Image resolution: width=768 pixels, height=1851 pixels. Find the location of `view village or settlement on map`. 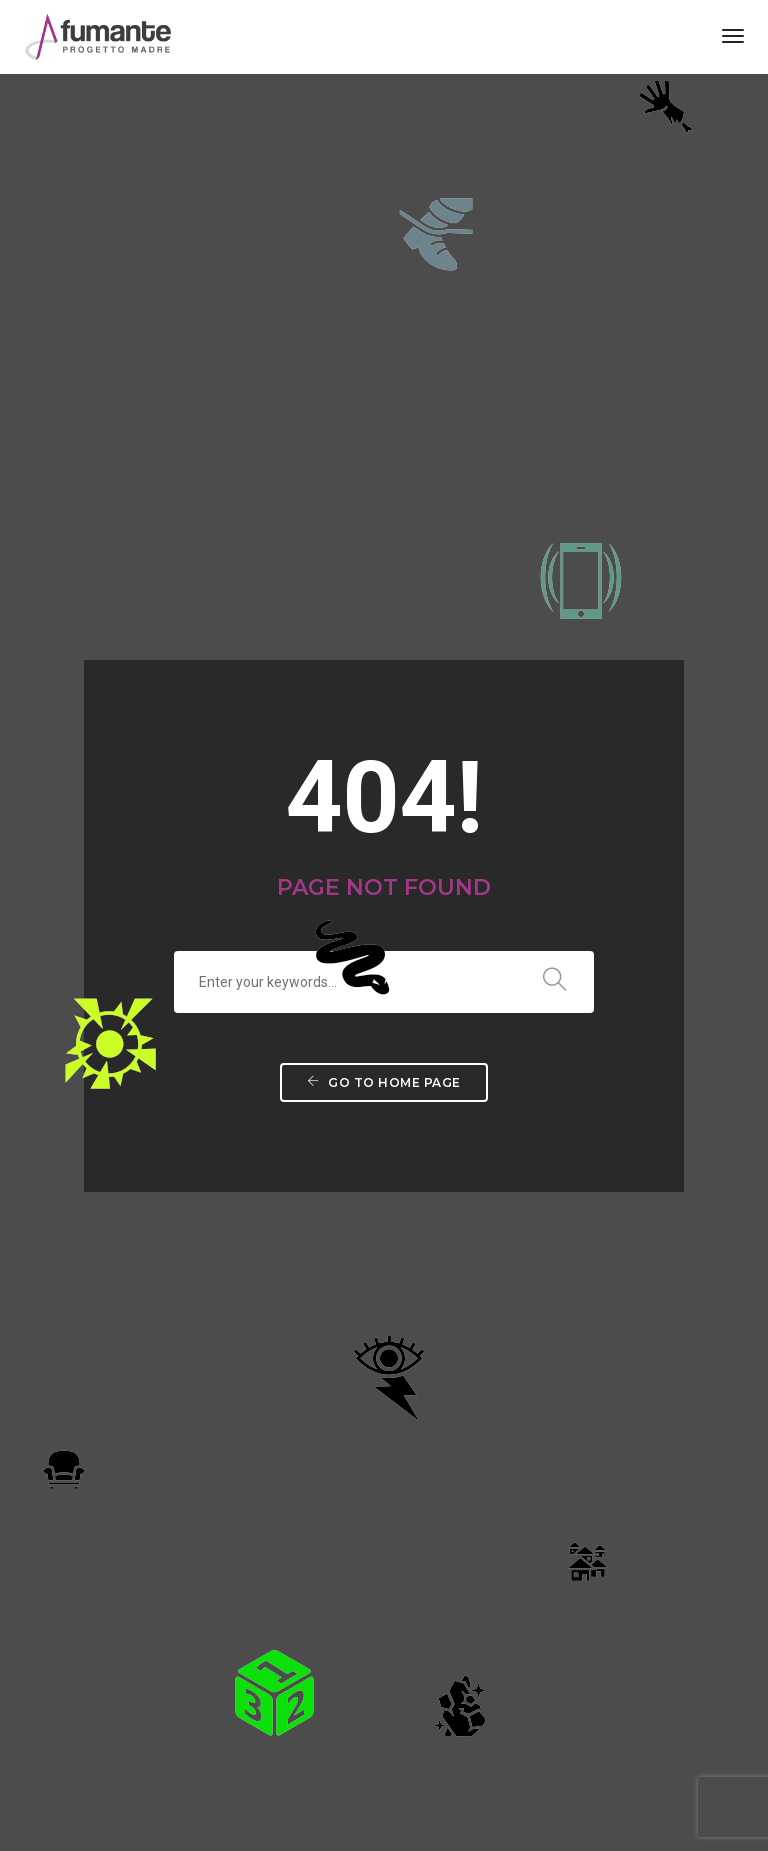

view village or settlement on map is located at coordinates (587, 1561).